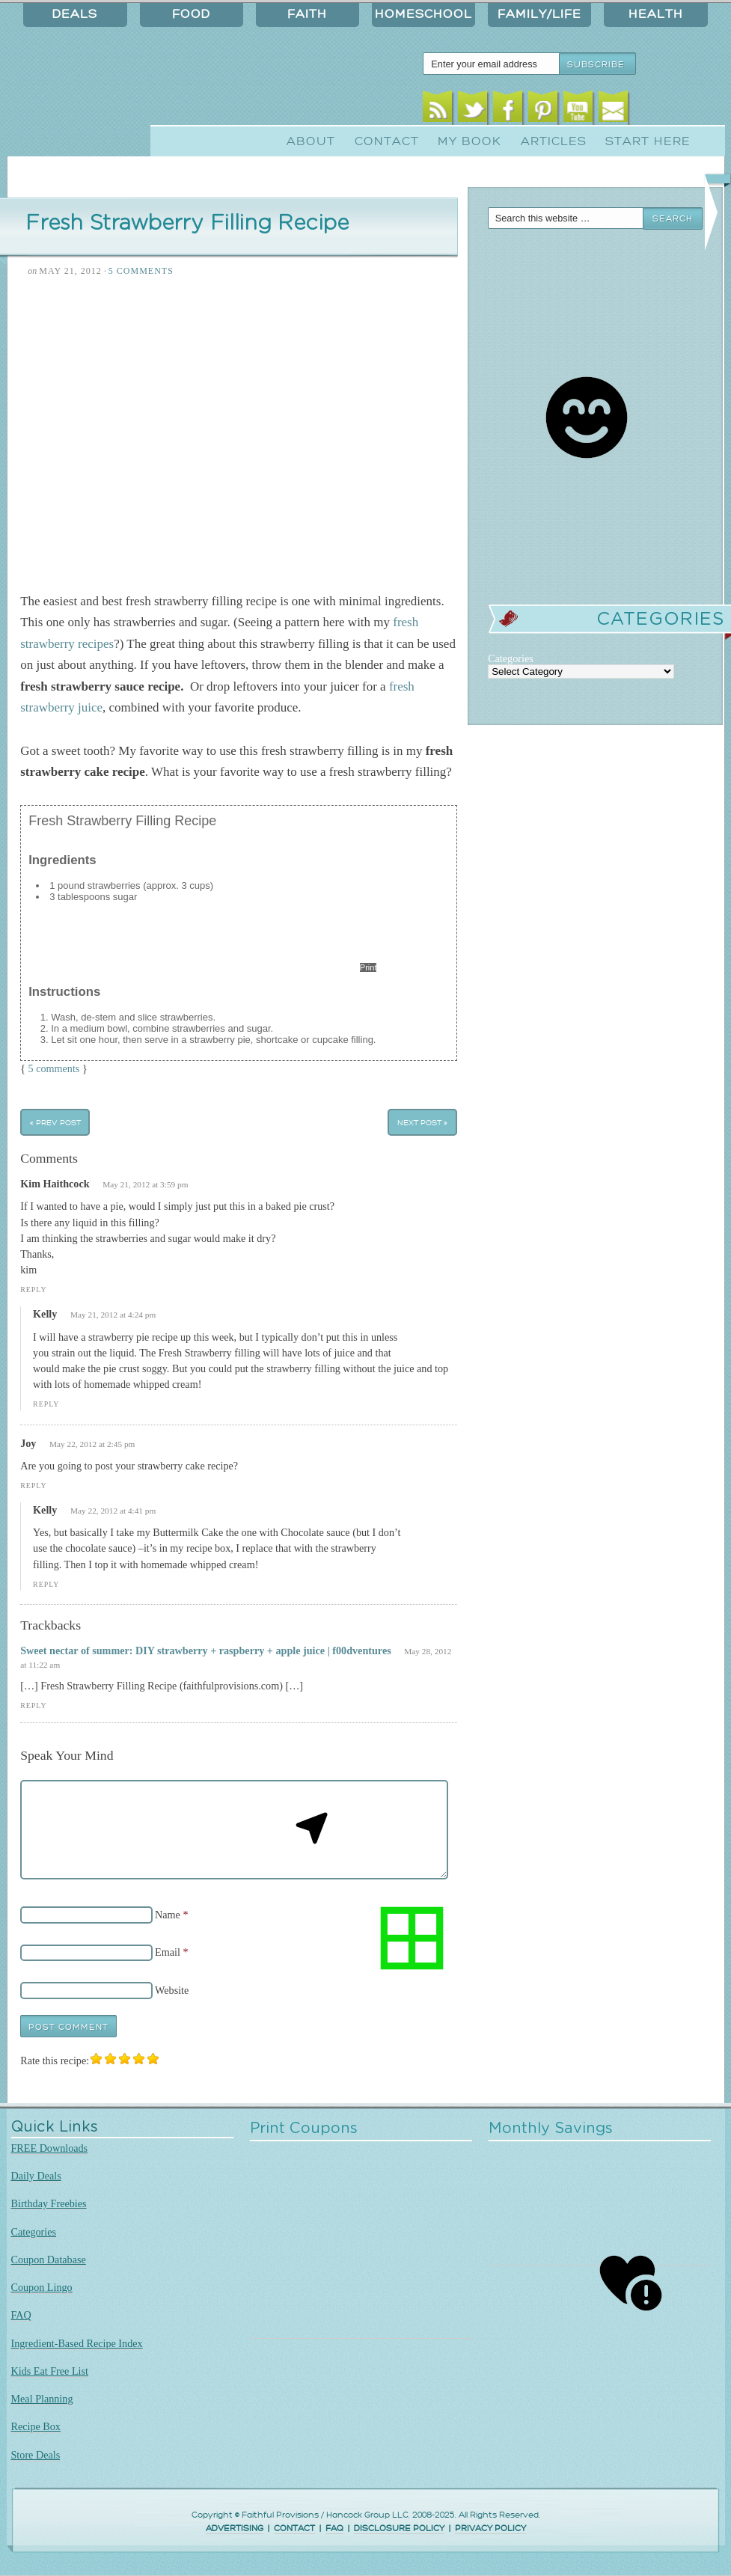  What do you see at coordinates (631, 2280) in the screenshot?
I see `health alert or warning notification` at bounding box center [631, 2280].